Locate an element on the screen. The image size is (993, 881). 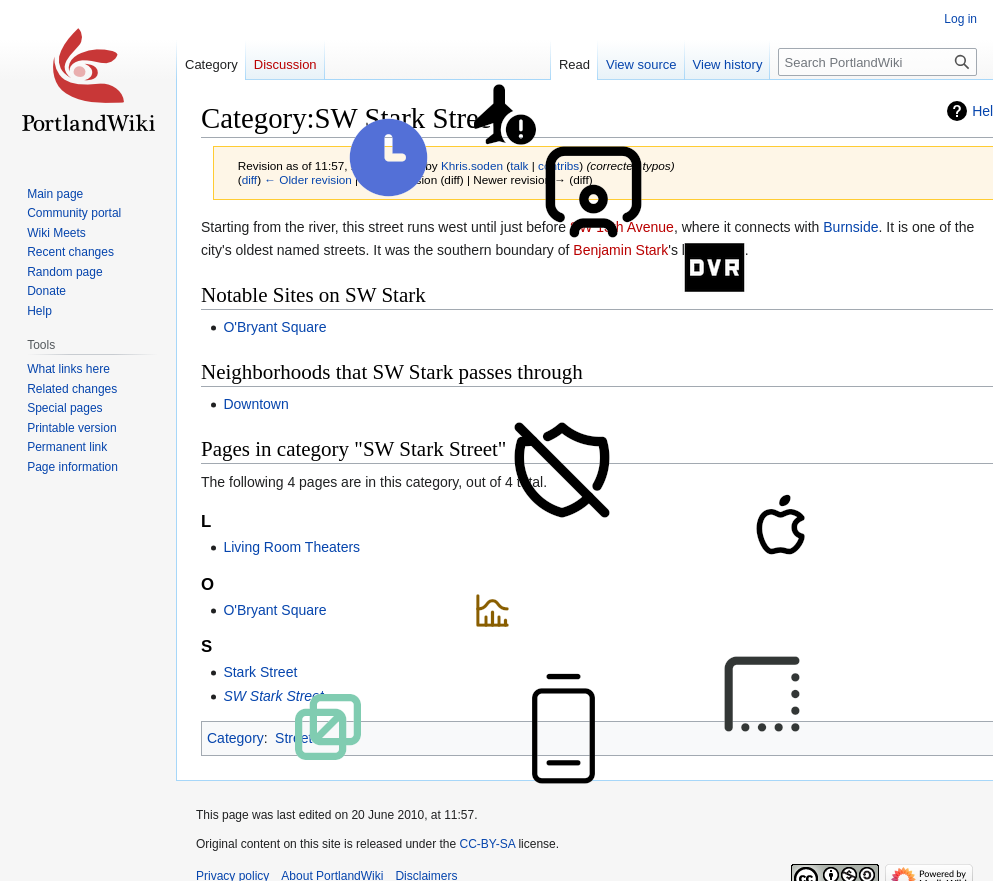
view overlapping or intersecting layers is located at coordinates (328, 727).